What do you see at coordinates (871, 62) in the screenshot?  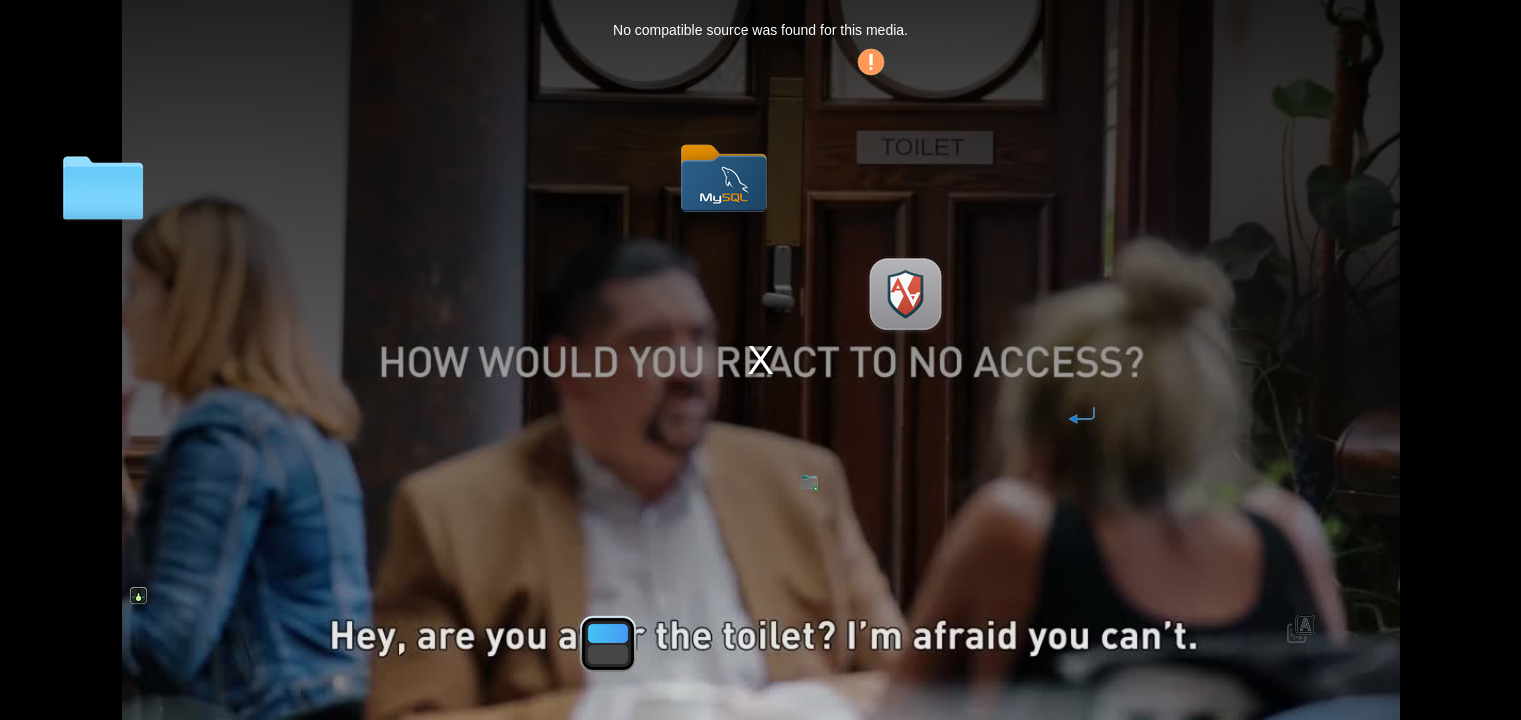 I see `indicates locally modified file not yet staged for commit` at bounding box center [871, 62].